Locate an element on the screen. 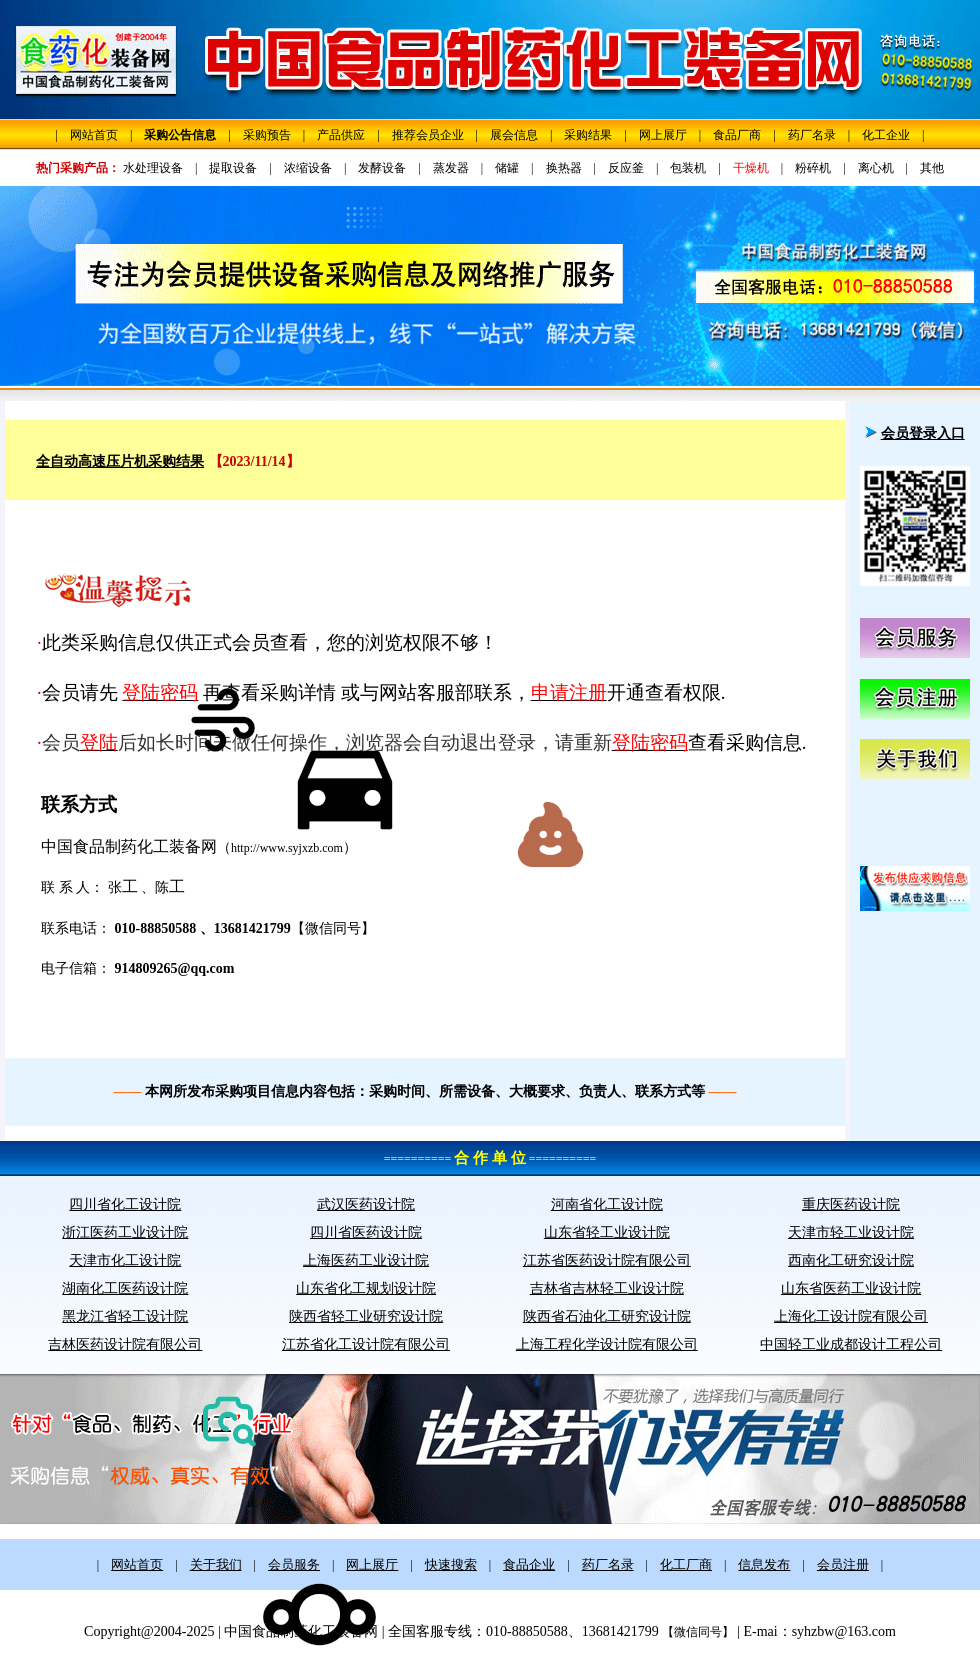  open nextcloud app is located at coordinates (319, 1614).